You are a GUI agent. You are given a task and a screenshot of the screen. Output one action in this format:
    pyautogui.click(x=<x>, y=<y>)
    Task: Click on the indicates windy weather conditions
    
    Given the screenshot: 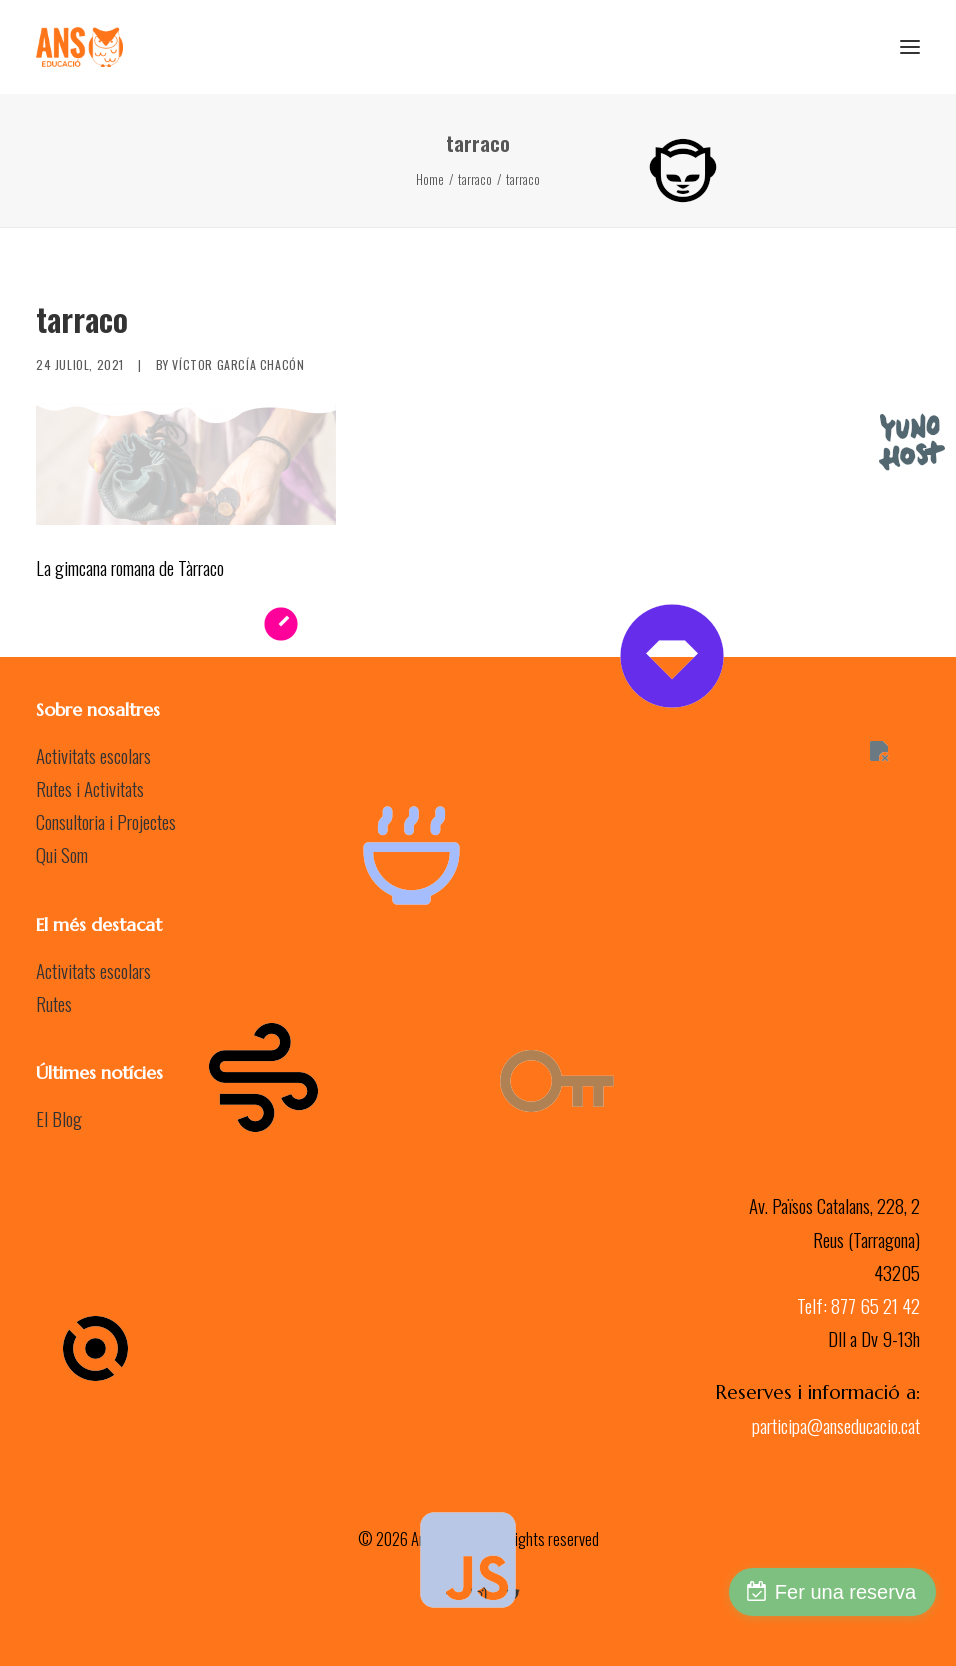 What is the action you would take?
    pyautogui.click(x=263, y=1077)
    